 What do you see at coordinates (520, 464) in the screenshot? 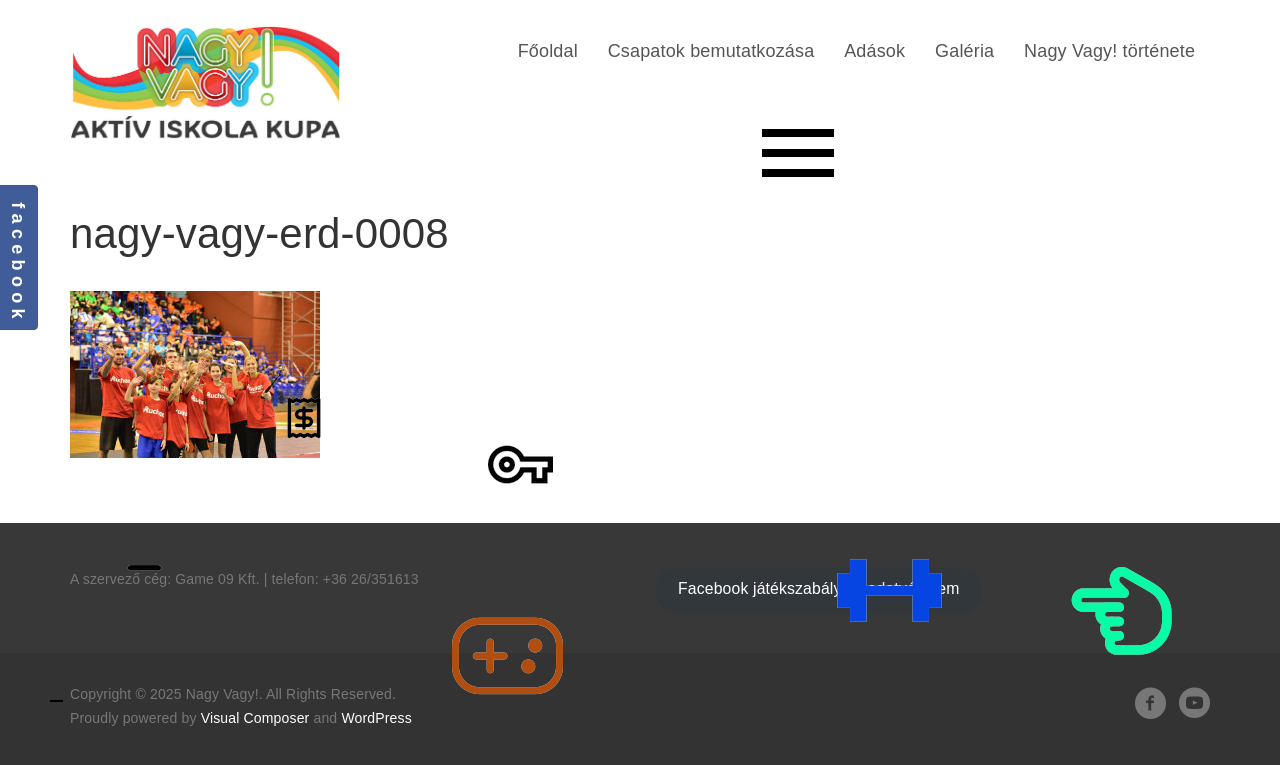
I see `access vpn or secure connection settings` at bounding box center [520, 464].